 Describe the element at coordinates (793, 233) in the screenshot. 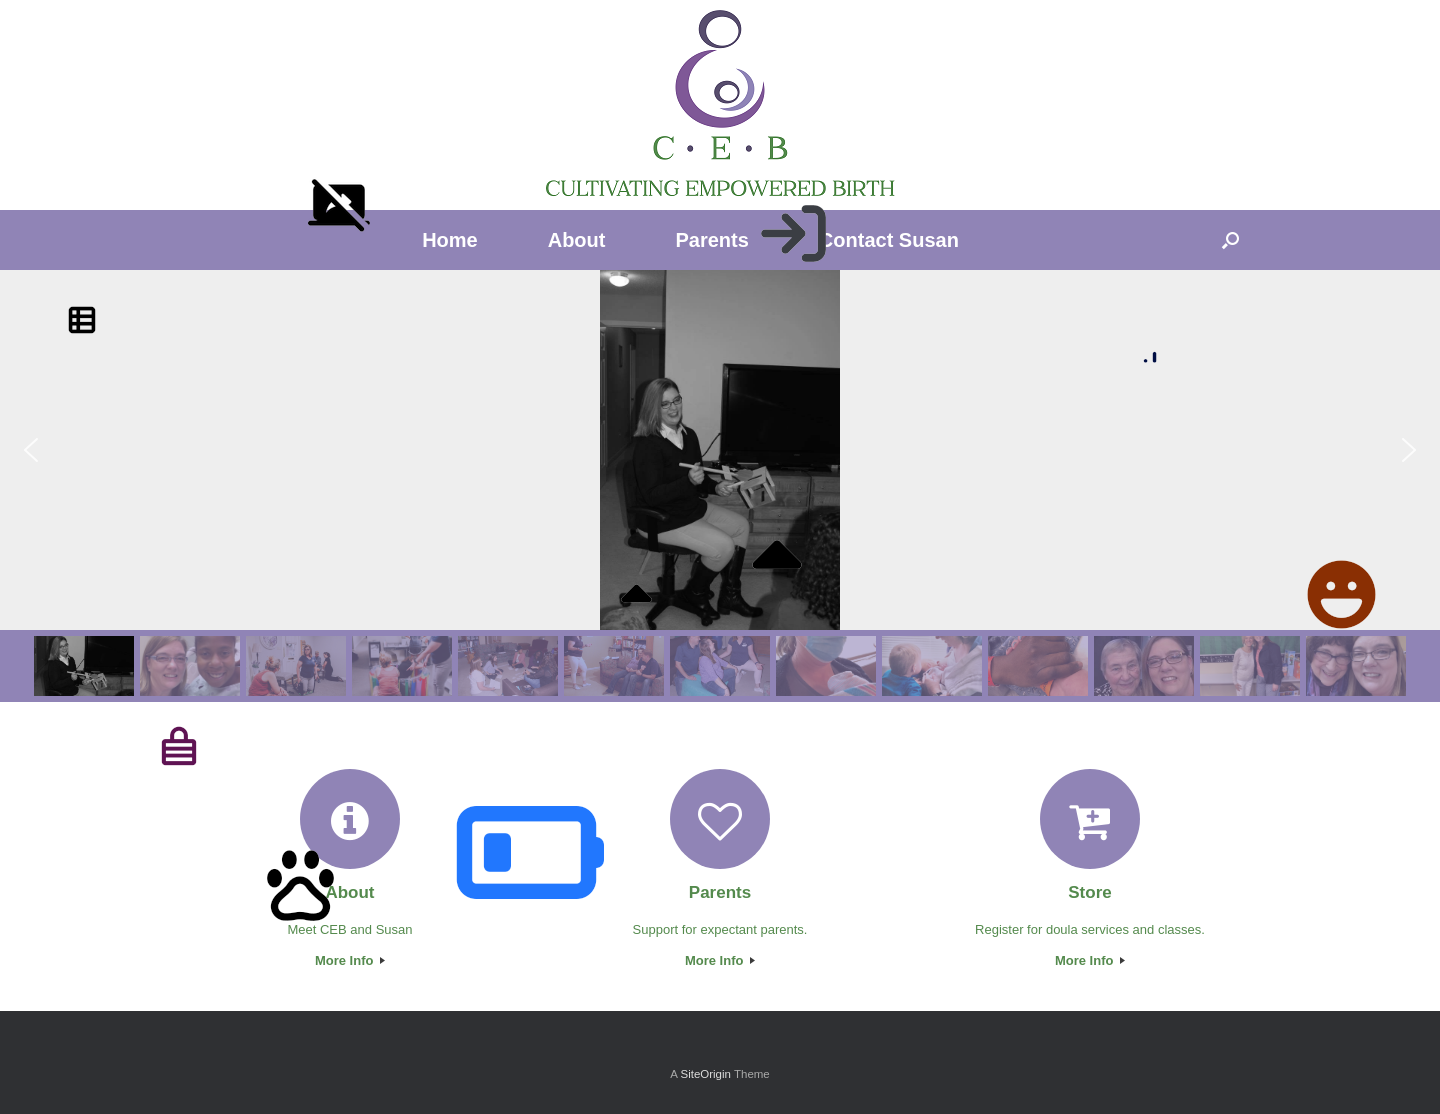

I see `log in to your account` at that location.